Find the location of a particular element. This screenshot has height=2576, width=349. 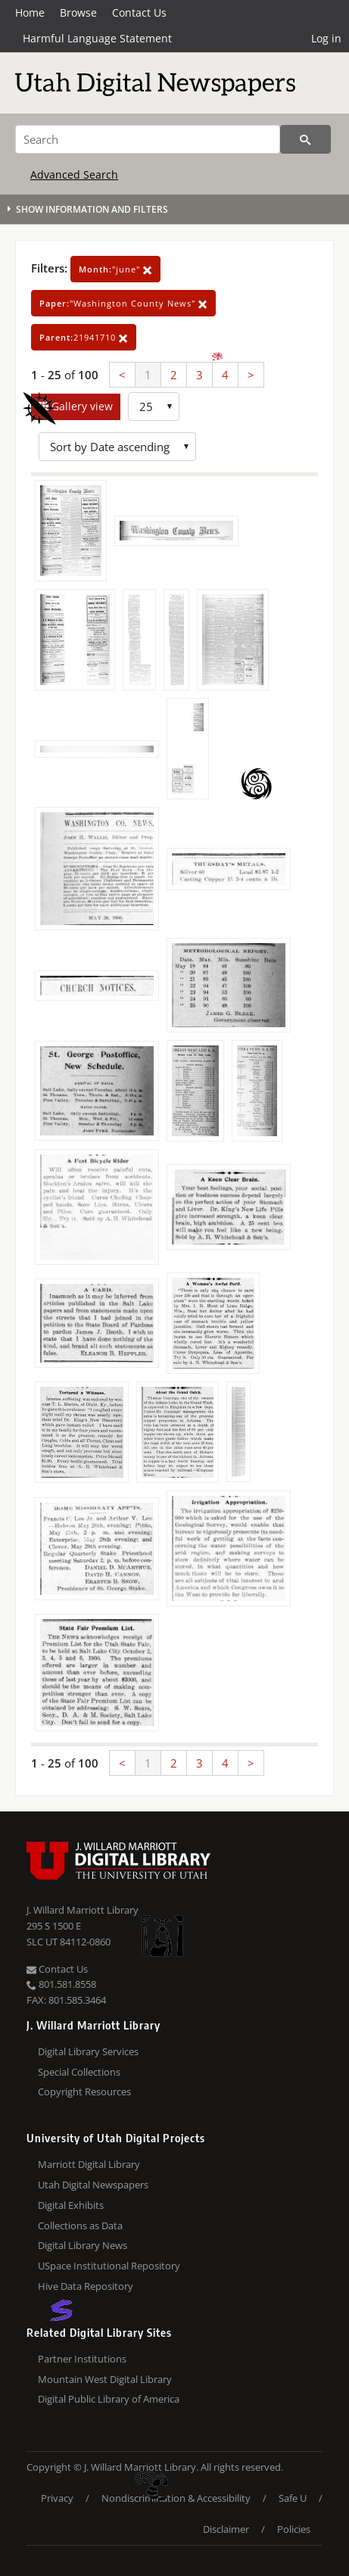

the high priestess tarot card is located at coordinates (162, 1936).